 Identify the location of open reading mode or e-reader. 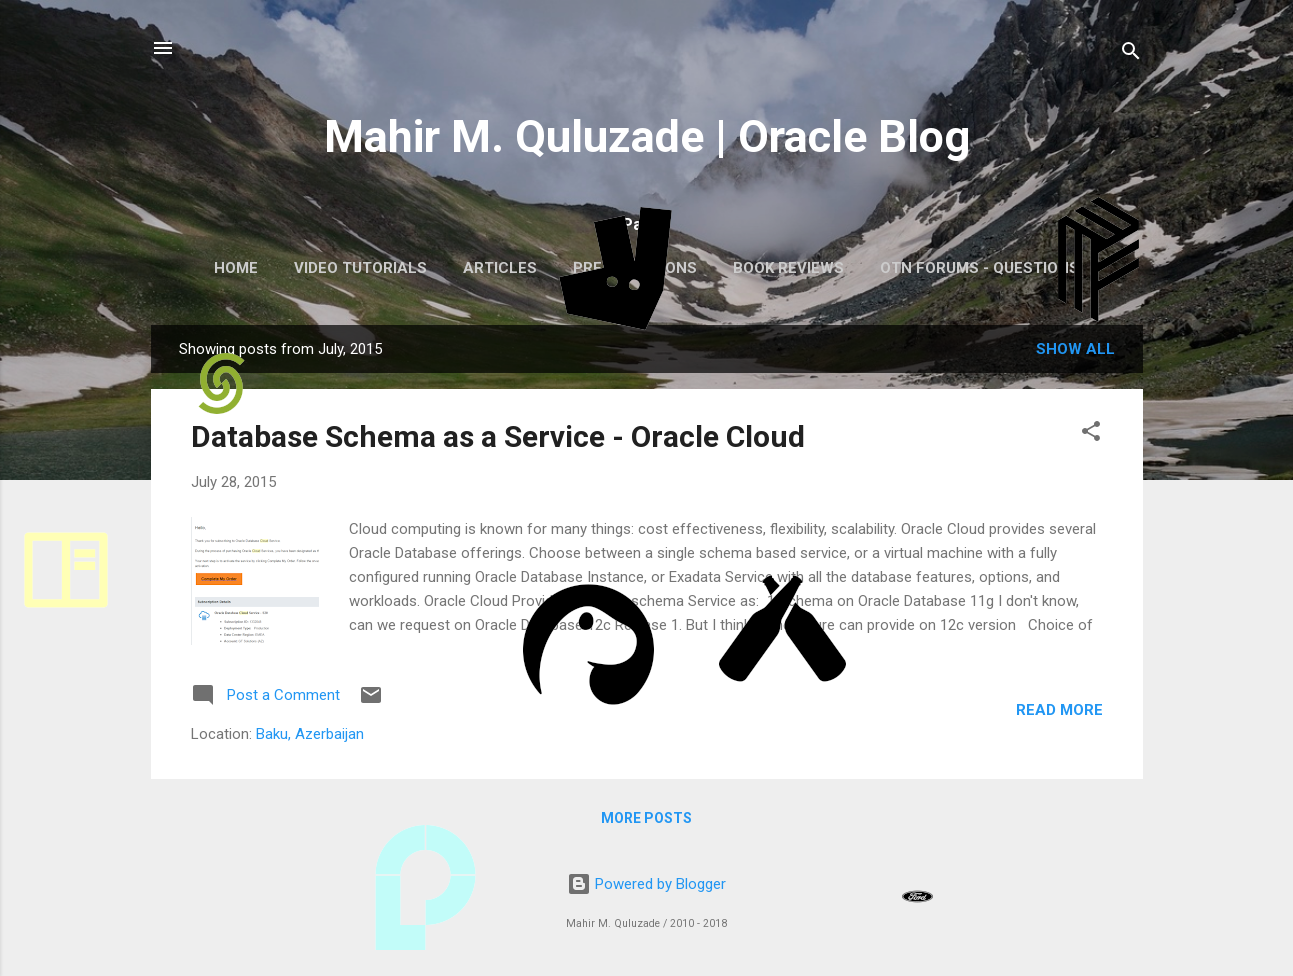
(66, 570).